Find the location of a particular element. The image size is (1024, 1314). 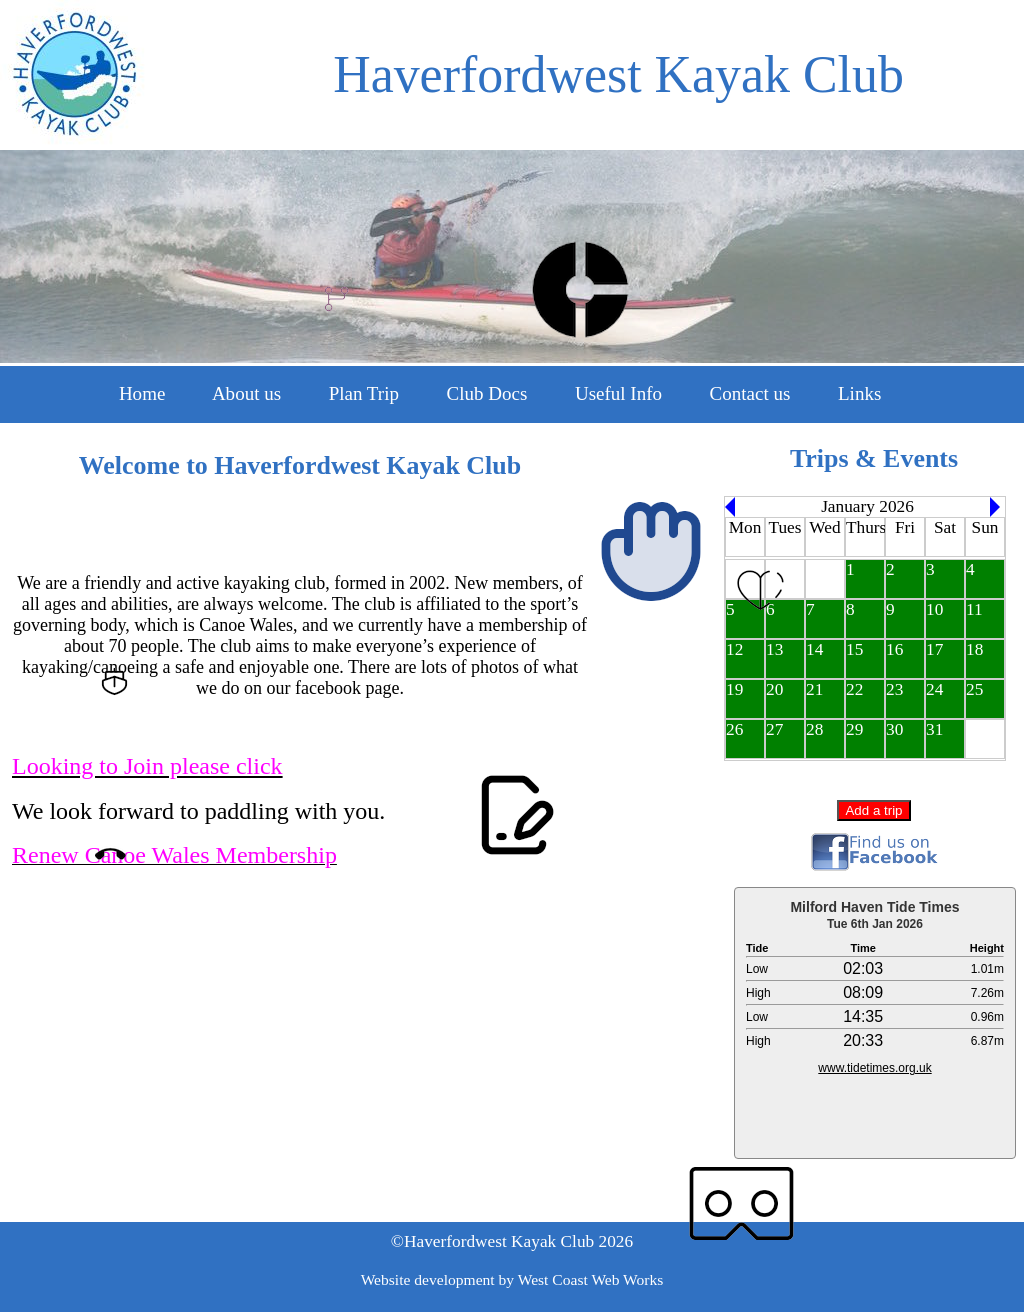

view repository branches is located at coordinates (335, 299).